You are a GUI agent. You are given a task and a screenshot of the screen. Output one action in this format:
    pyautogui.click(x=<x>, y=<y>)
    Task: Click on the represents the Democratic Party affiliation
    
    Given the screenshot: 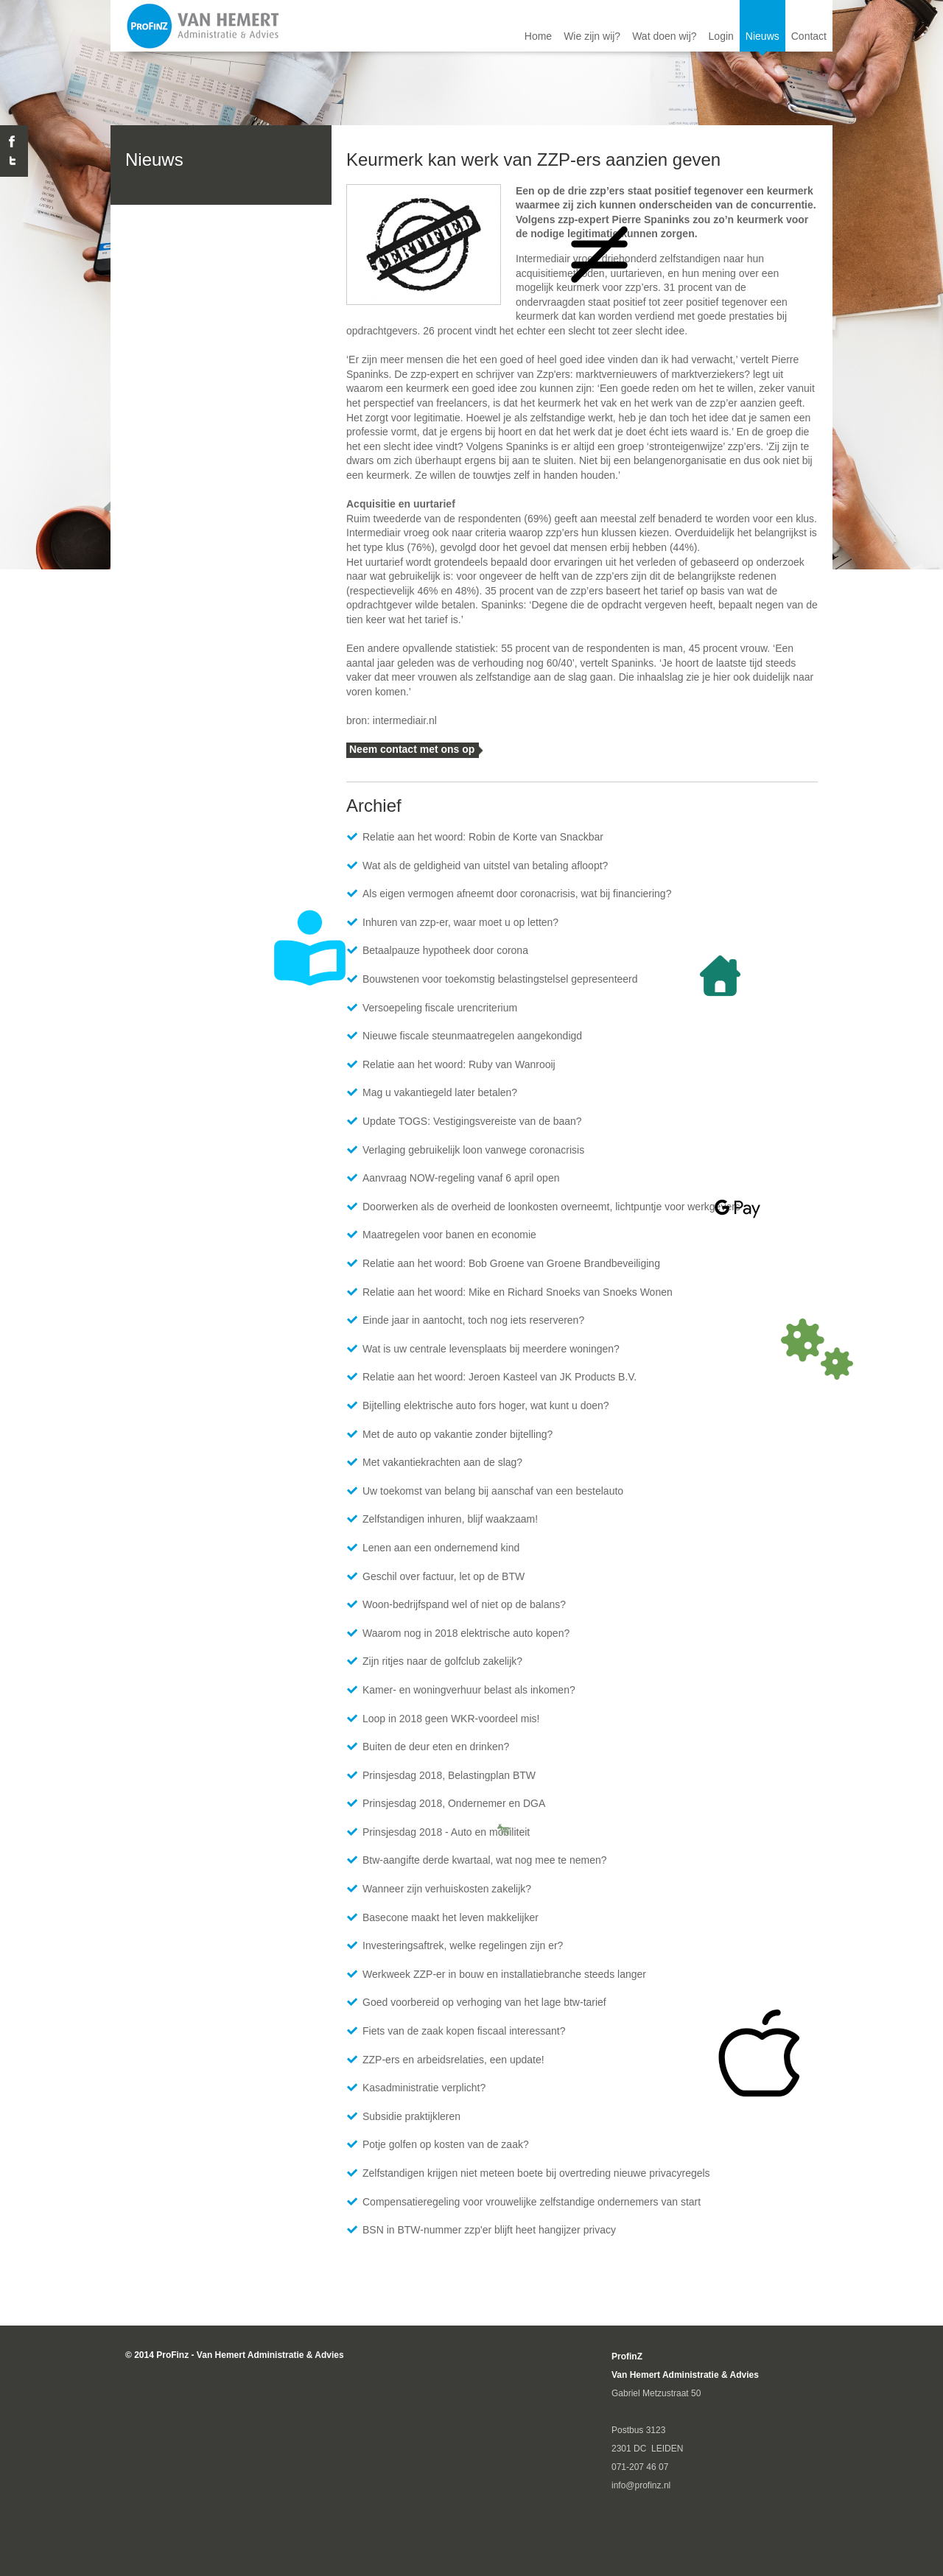 What is the action you would take?
    pyautogui.click(x=504, y=1829)
    